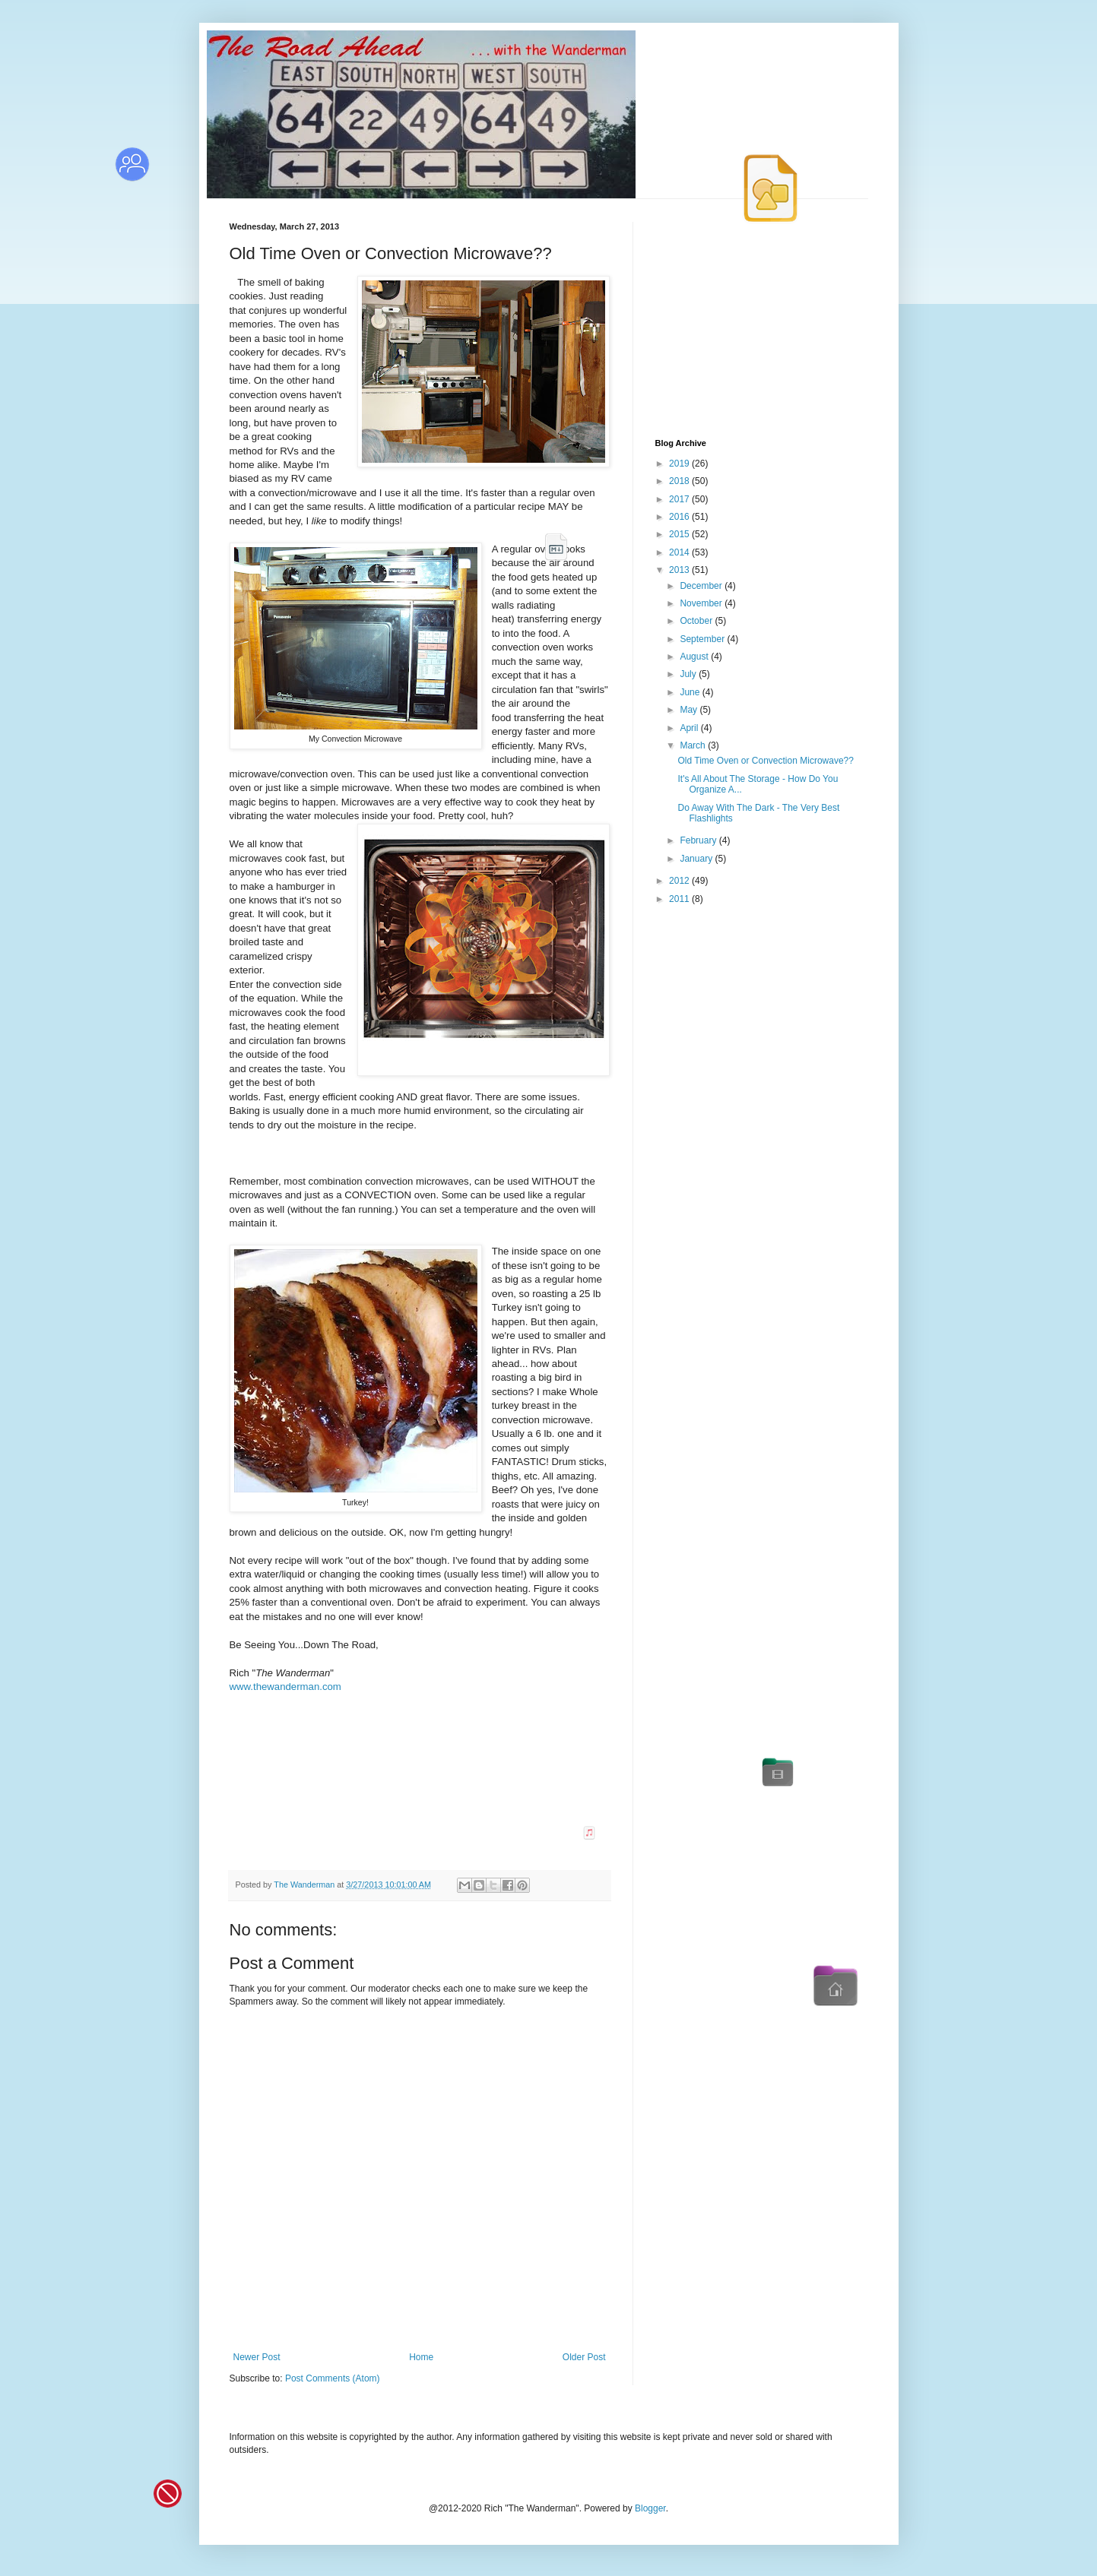 Image resolution: width=1097 pixels, height=2576 pixels. What do you see at coordinates (167, 2493) in the screenshot?
I see `delete an email message` at bounding box center [167, 2493].